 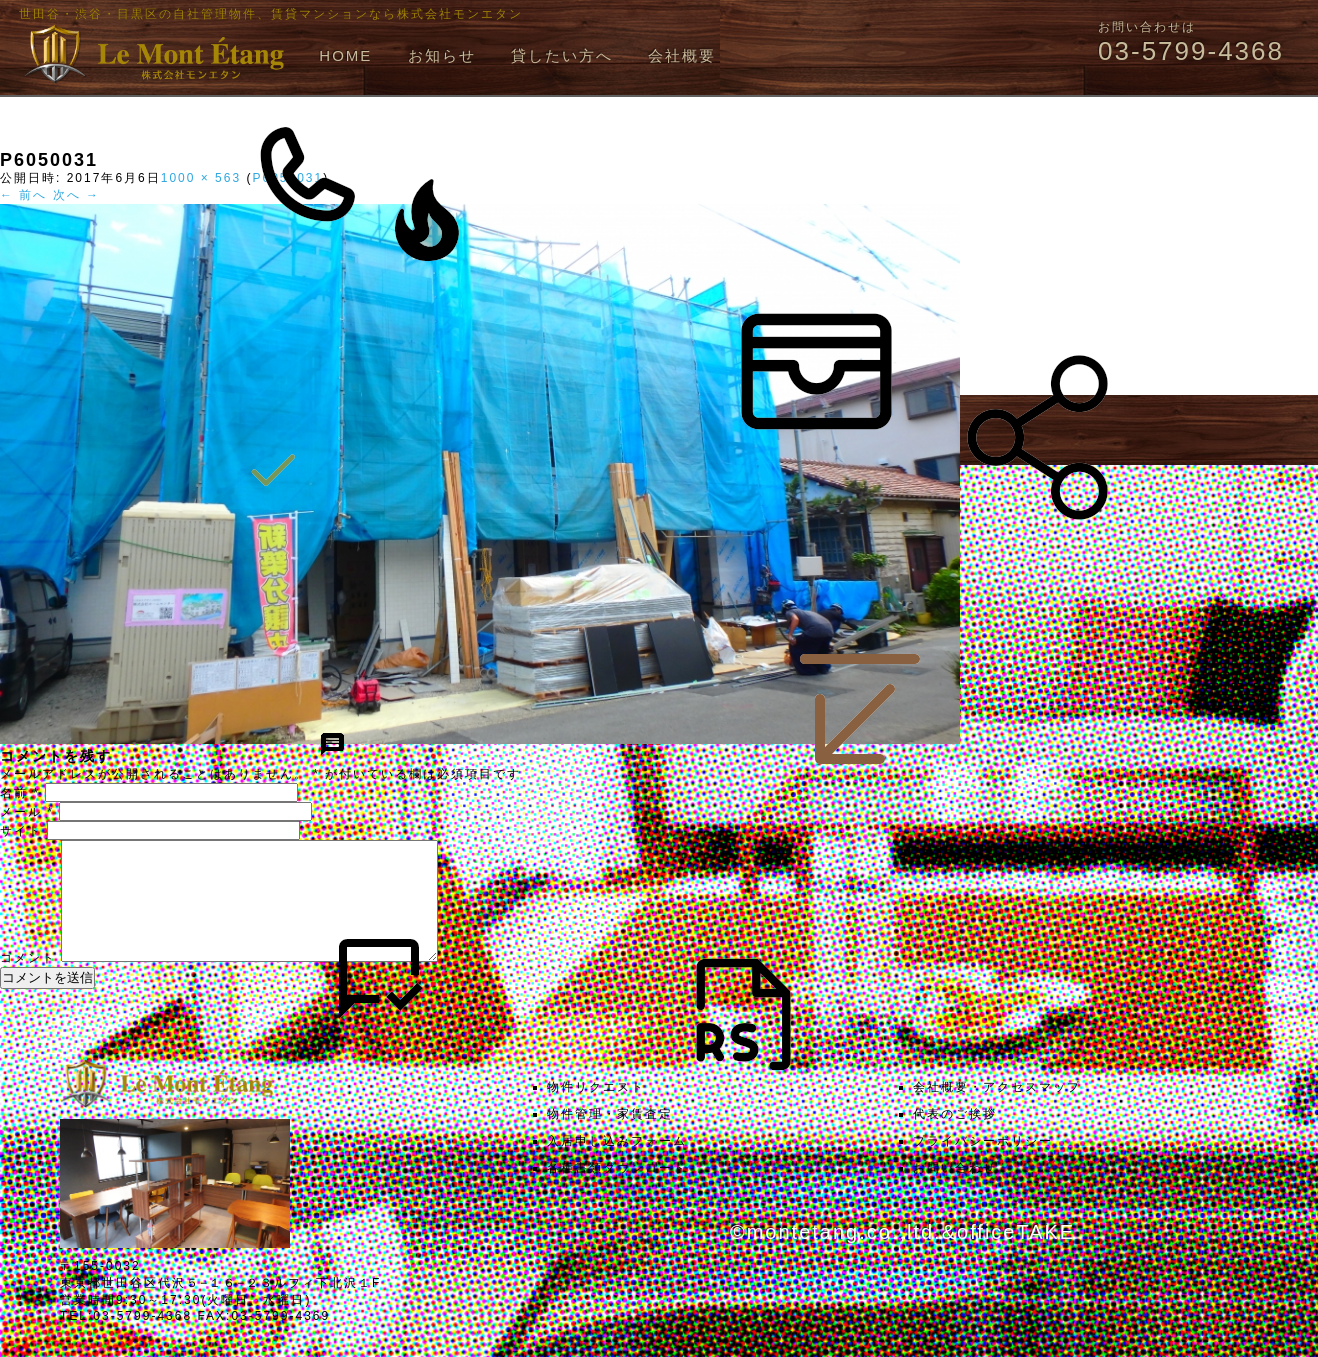 I want to click on confirm or submit an action, so click(x=272, y=468).